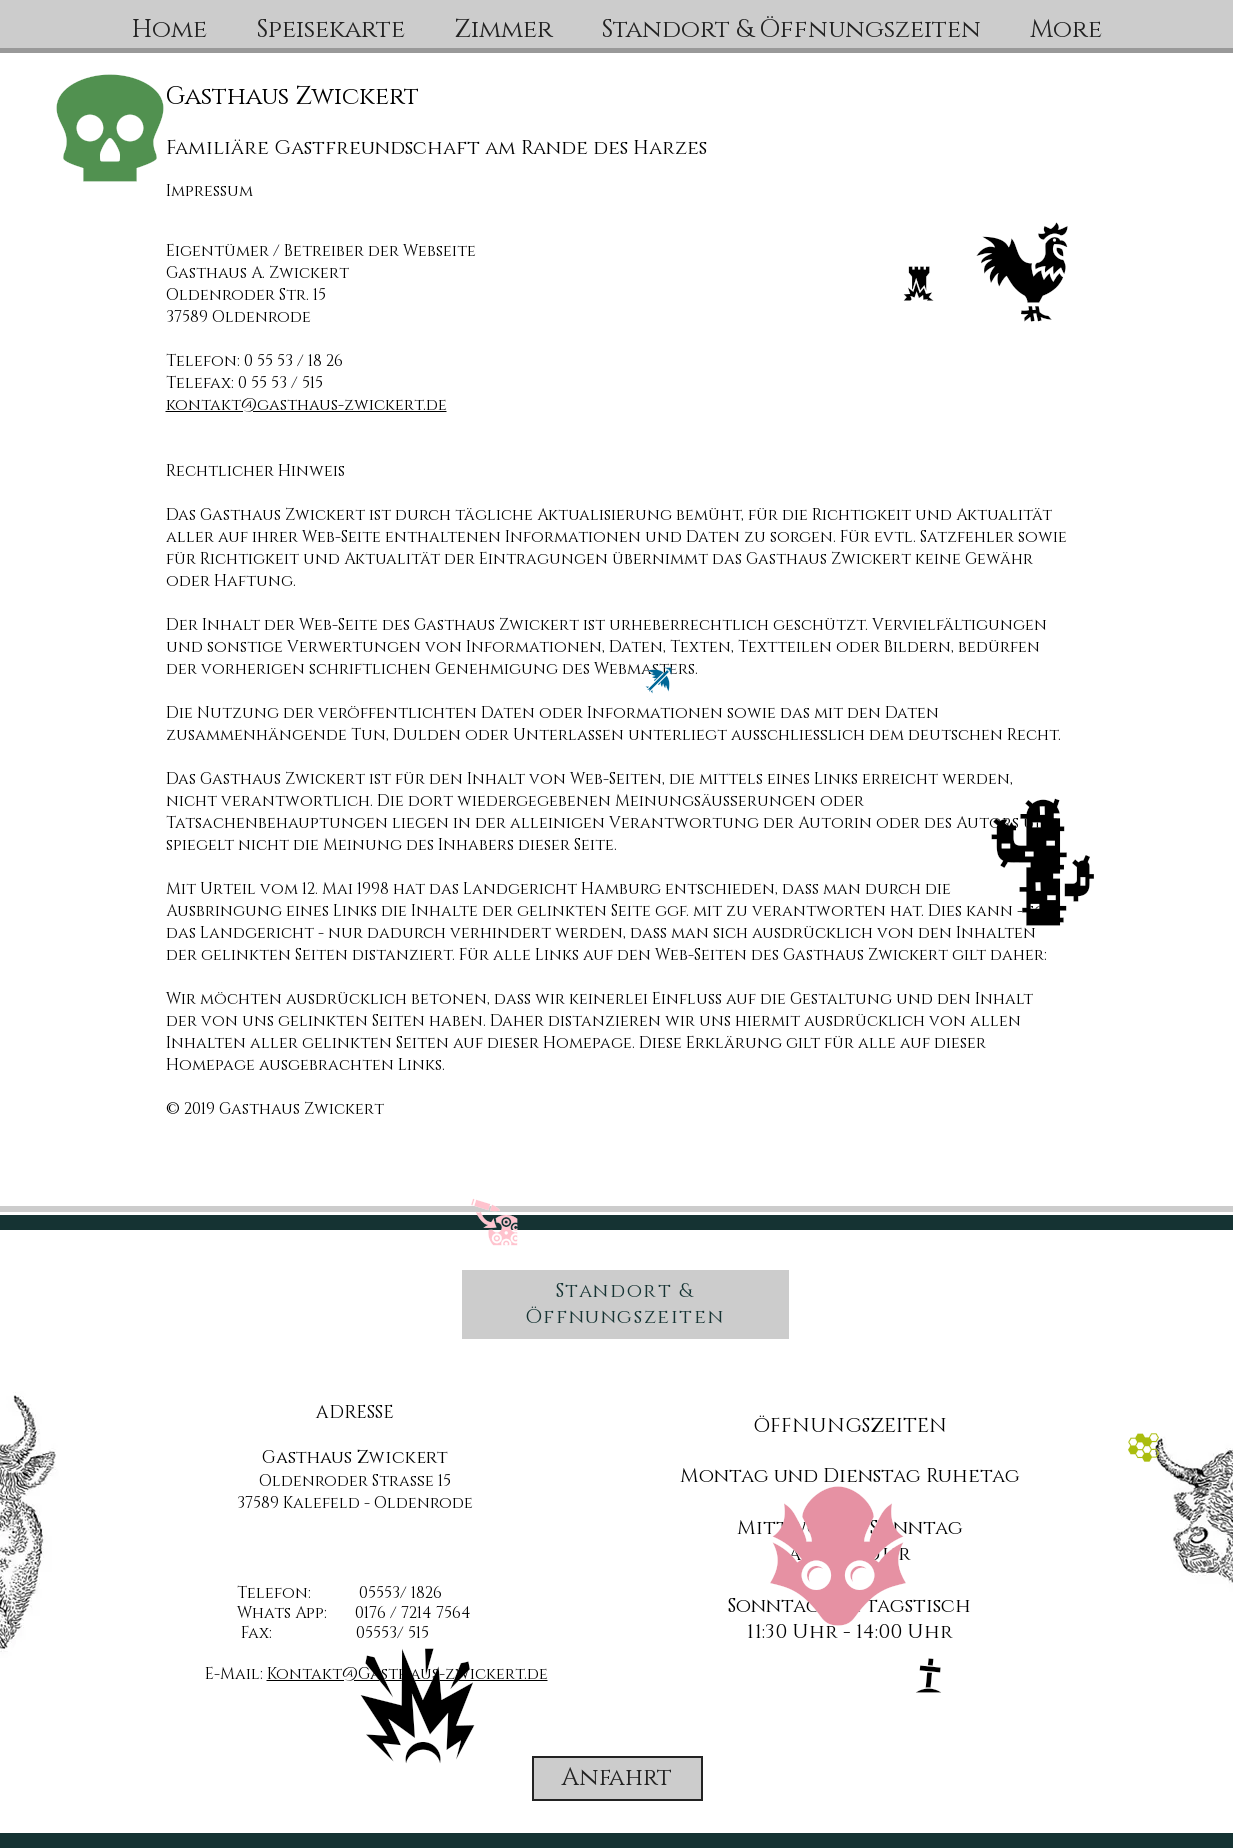 The height and width of the screenshot is (1848, 1233). I want to click on indicates a cemetery or graveyard location, so click(928, 1675).